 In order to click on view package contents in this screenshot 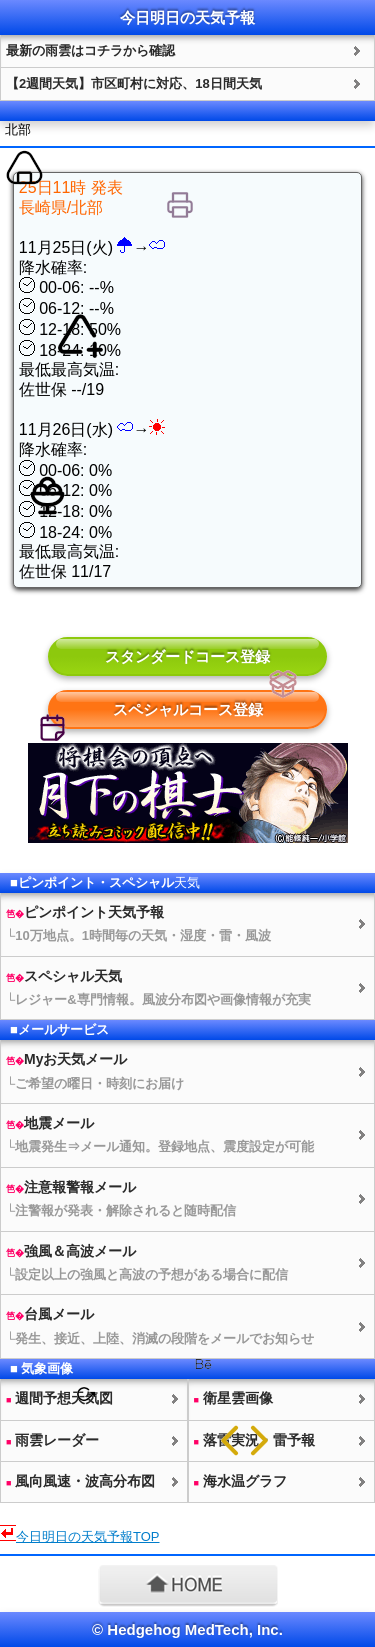, I will do `click(283, 684)`.